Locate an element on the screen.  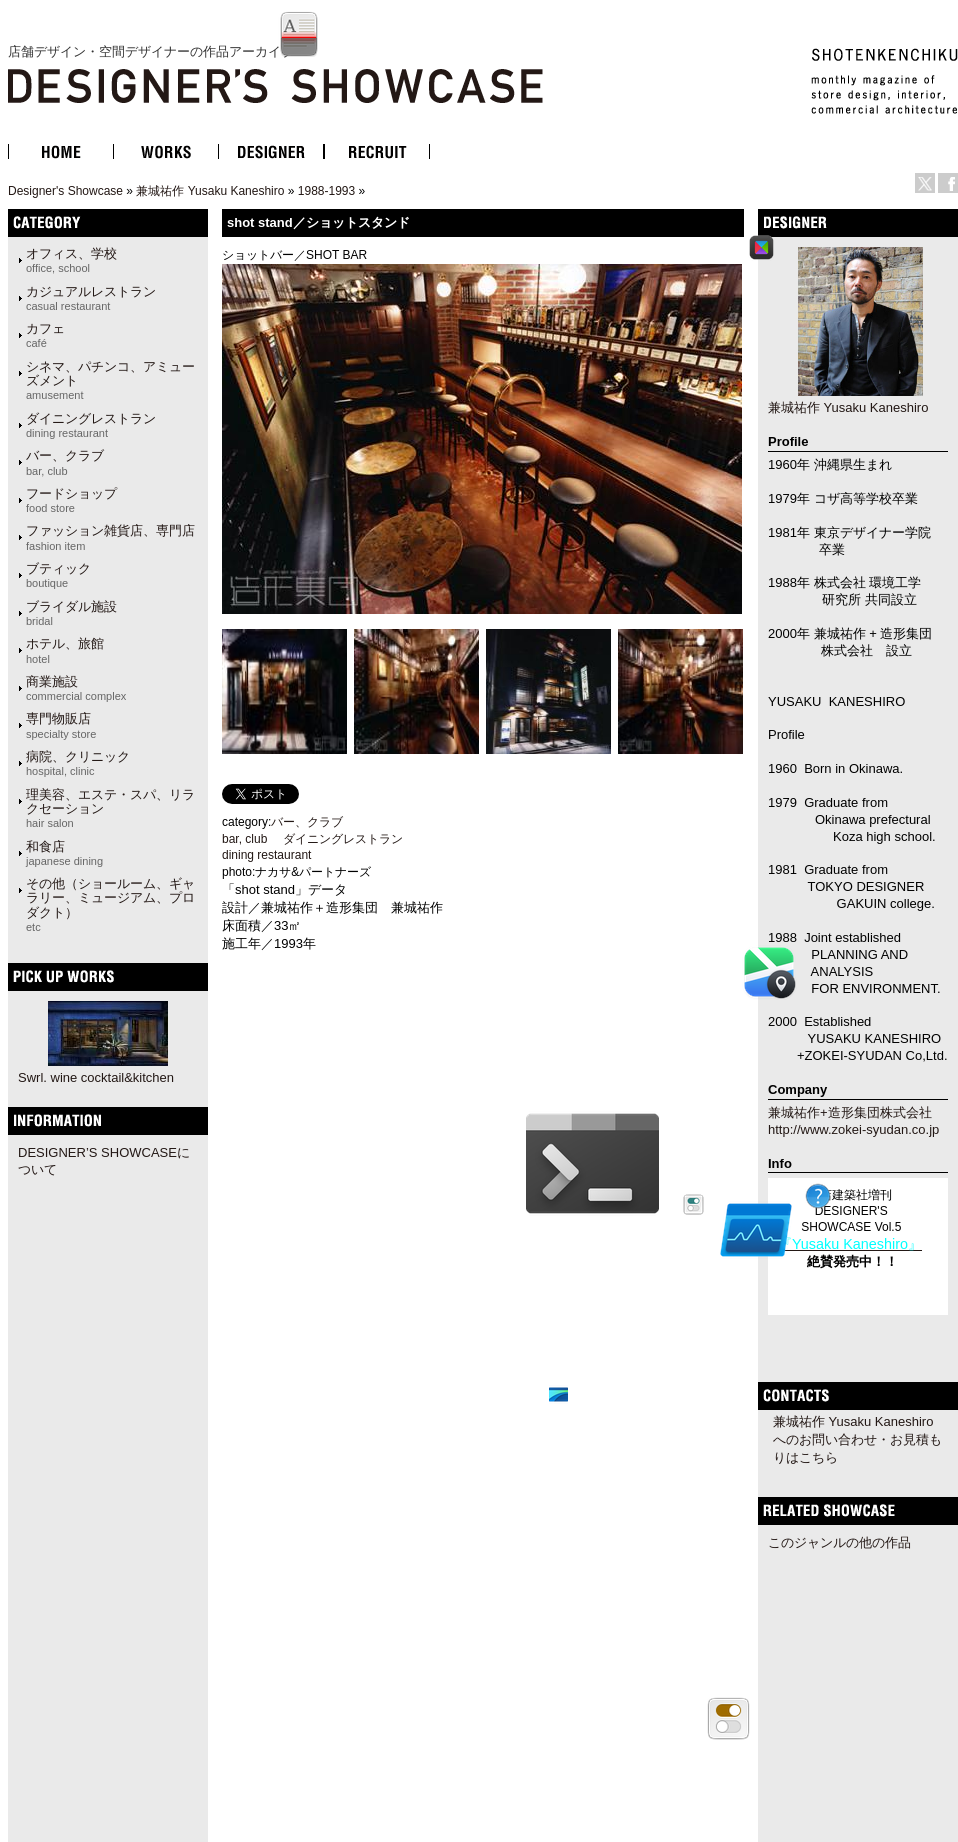
launch gnome tetravex puzzle game is located at coordinates (761, 247).